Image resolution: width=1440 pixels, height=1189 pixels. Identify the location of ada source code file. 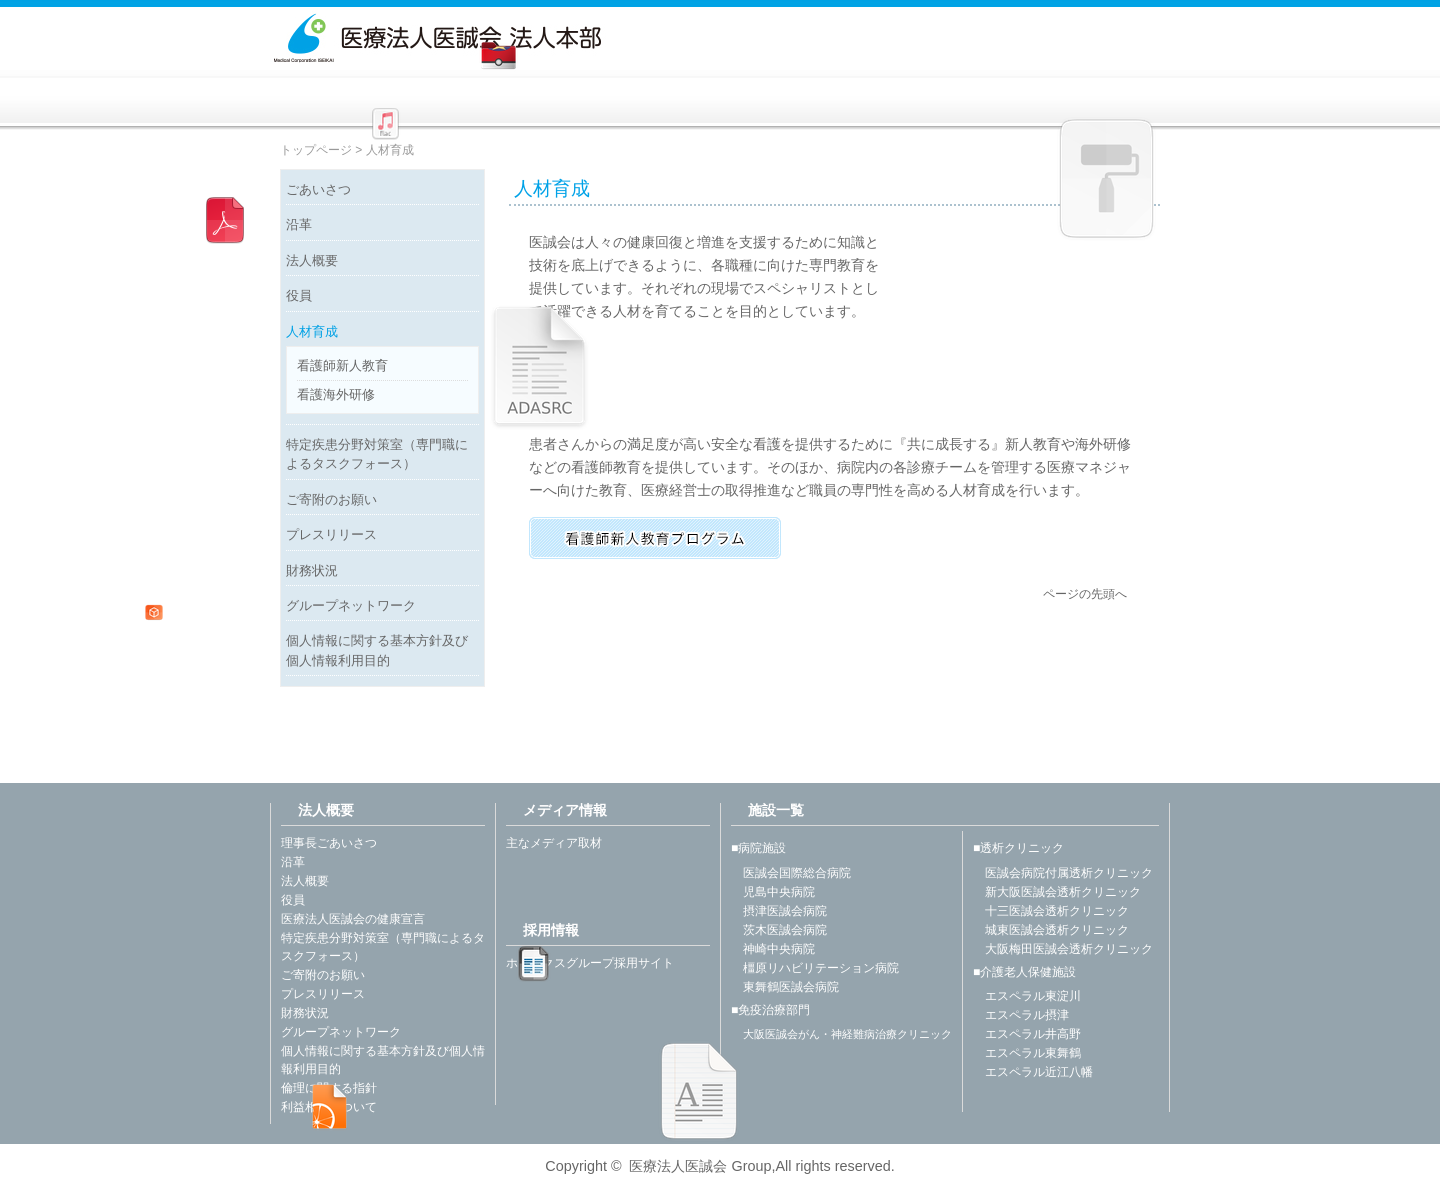
(539, 367).